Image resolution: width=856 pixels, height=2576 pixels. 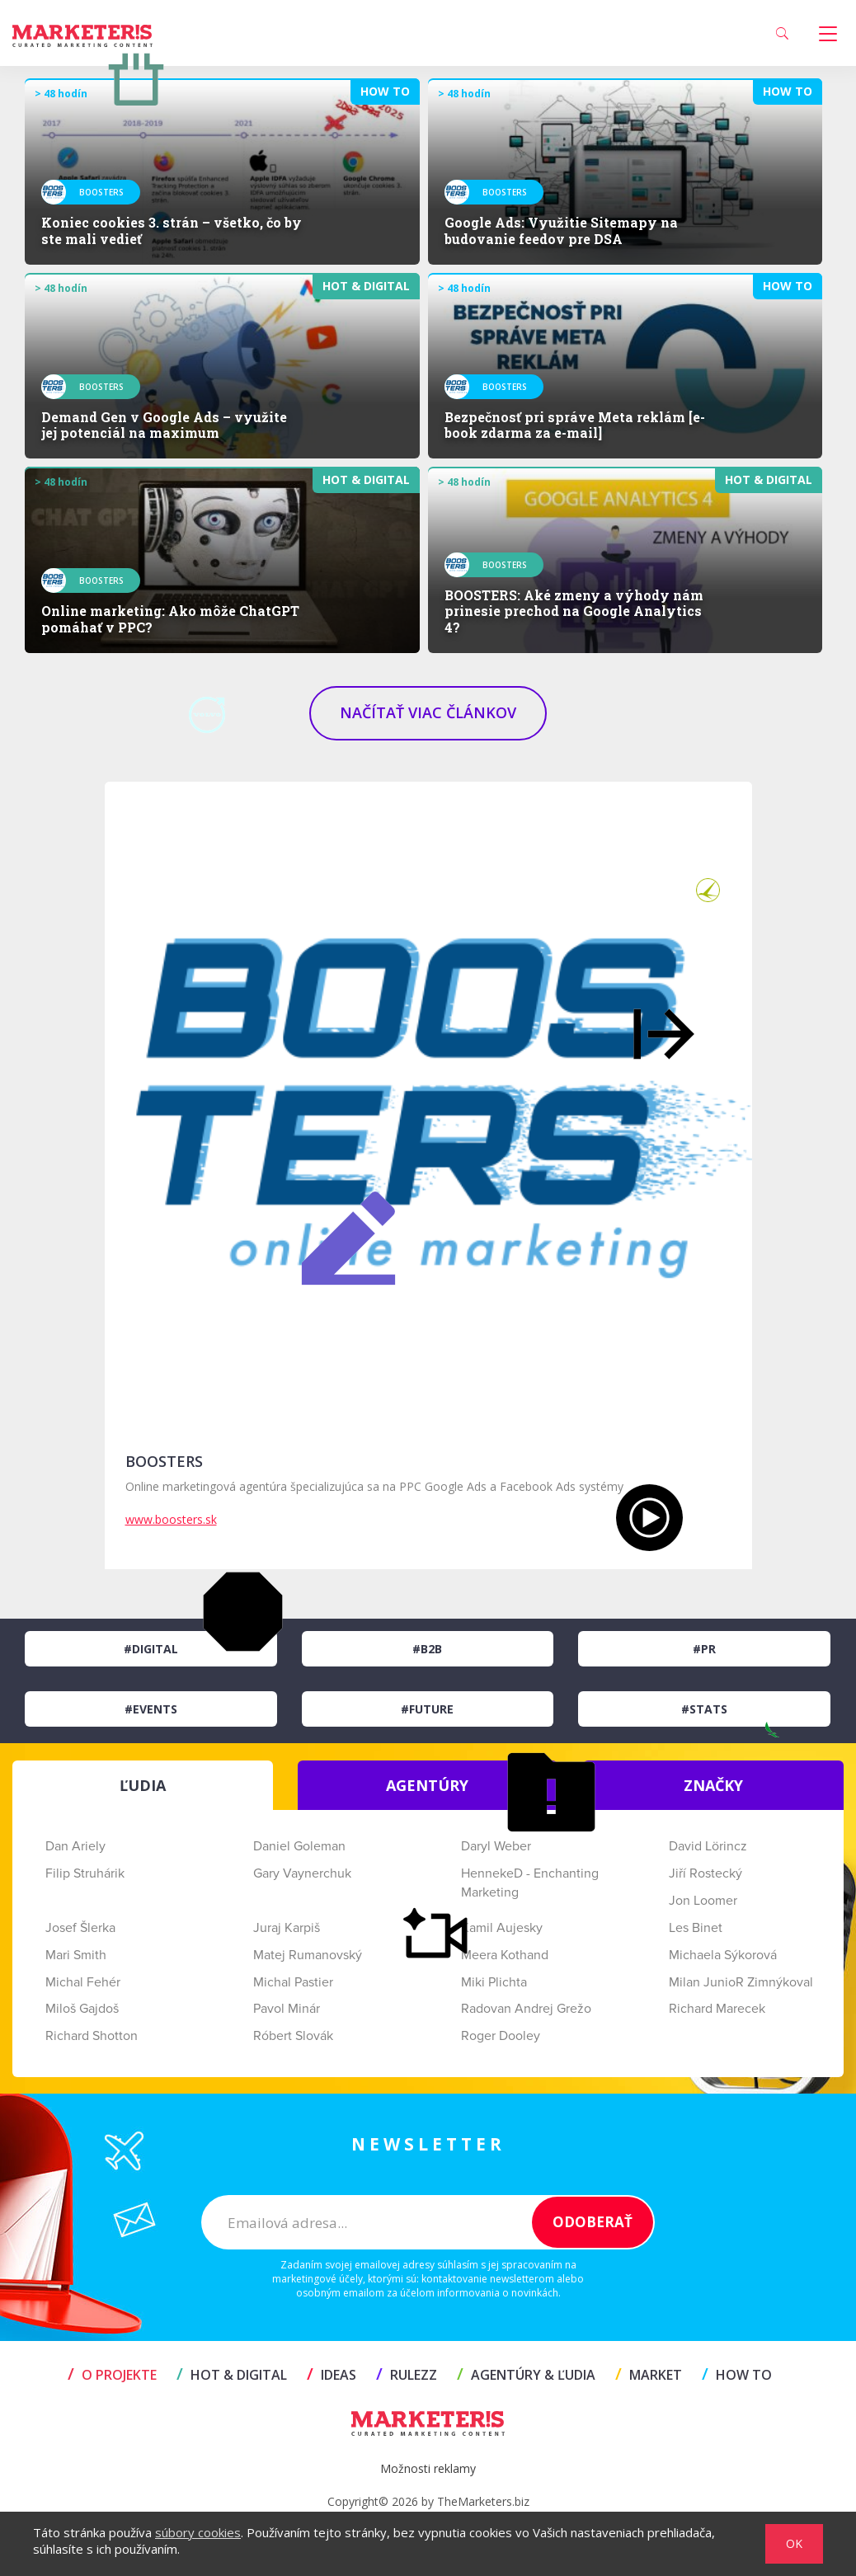 I want to click on stop or warning indicator, so click(x=242, y=1611).